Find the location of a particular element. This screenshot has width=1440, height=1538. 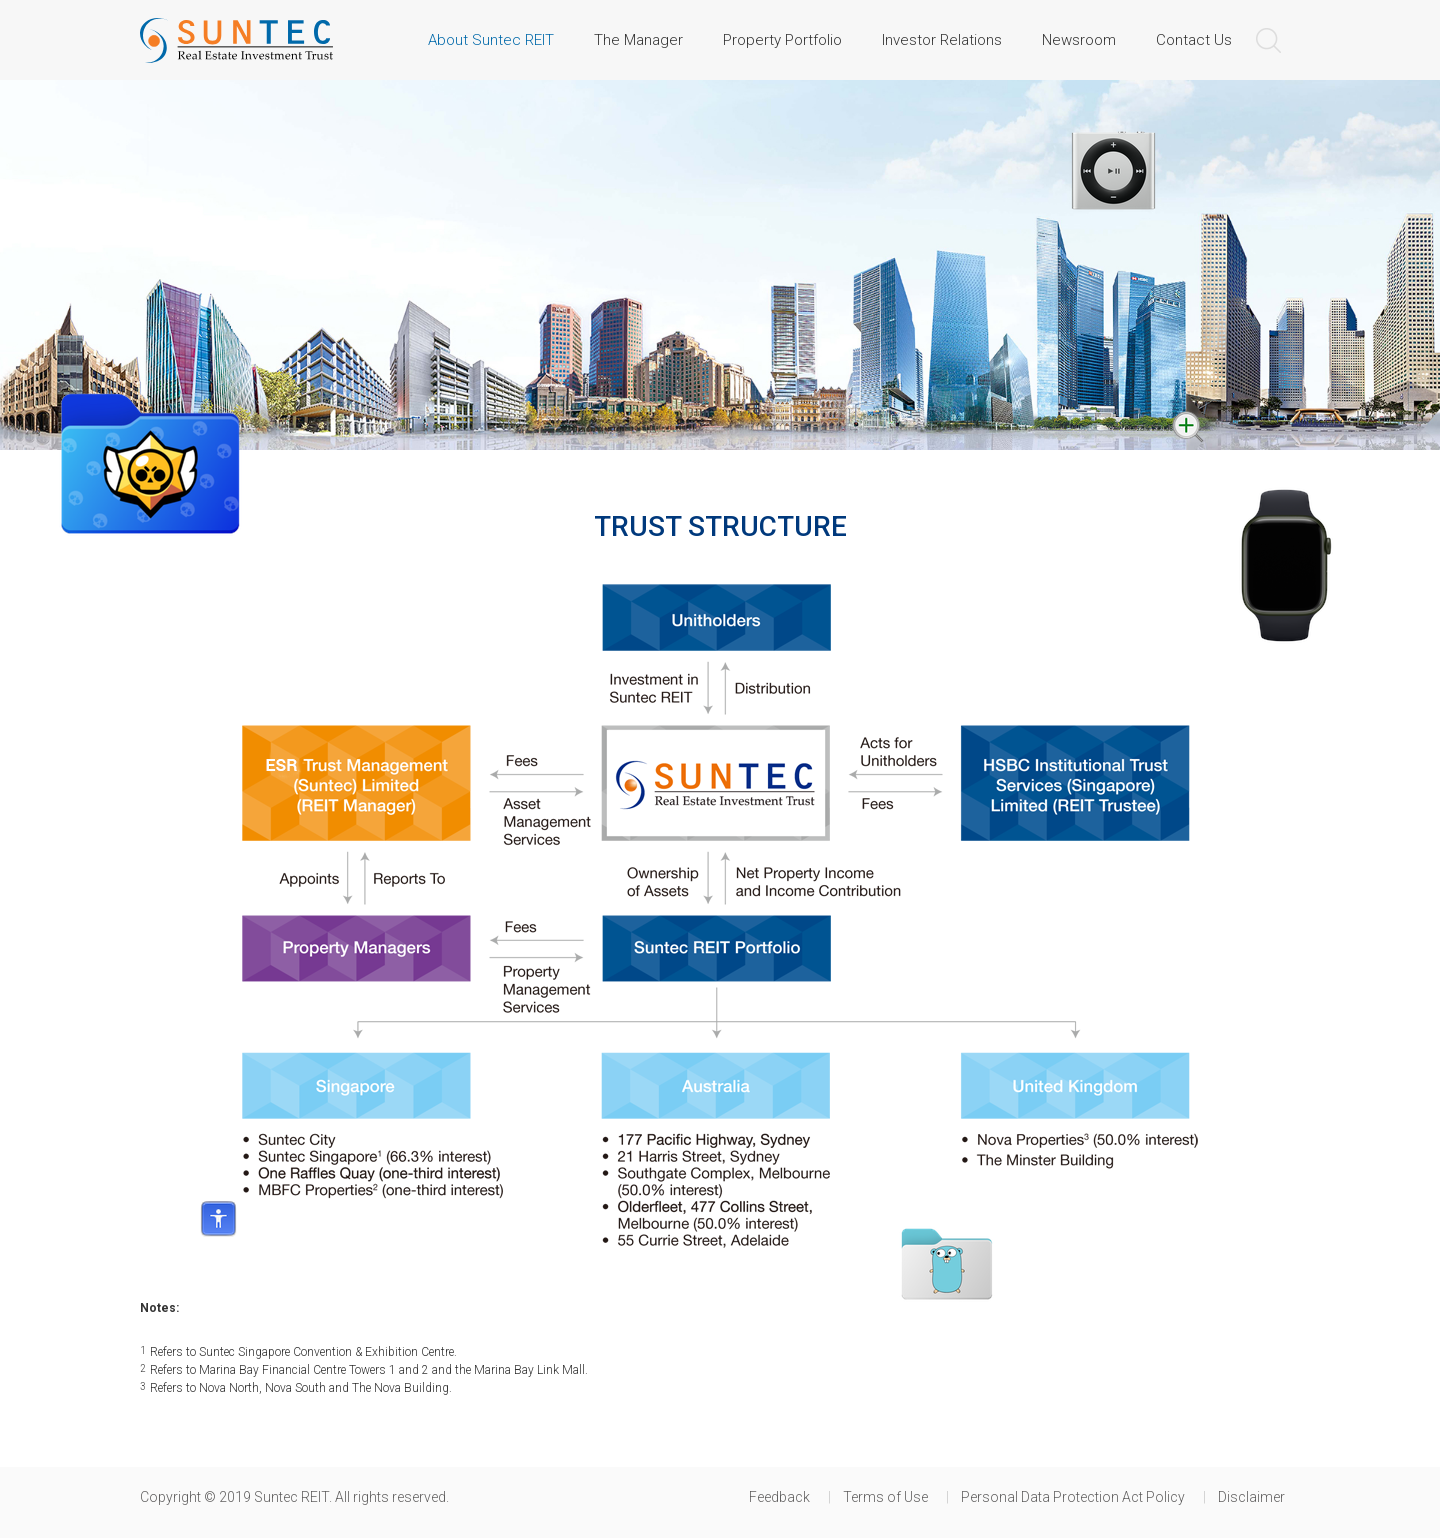

zoom in on file or document is located at coordinates (1188, 427).